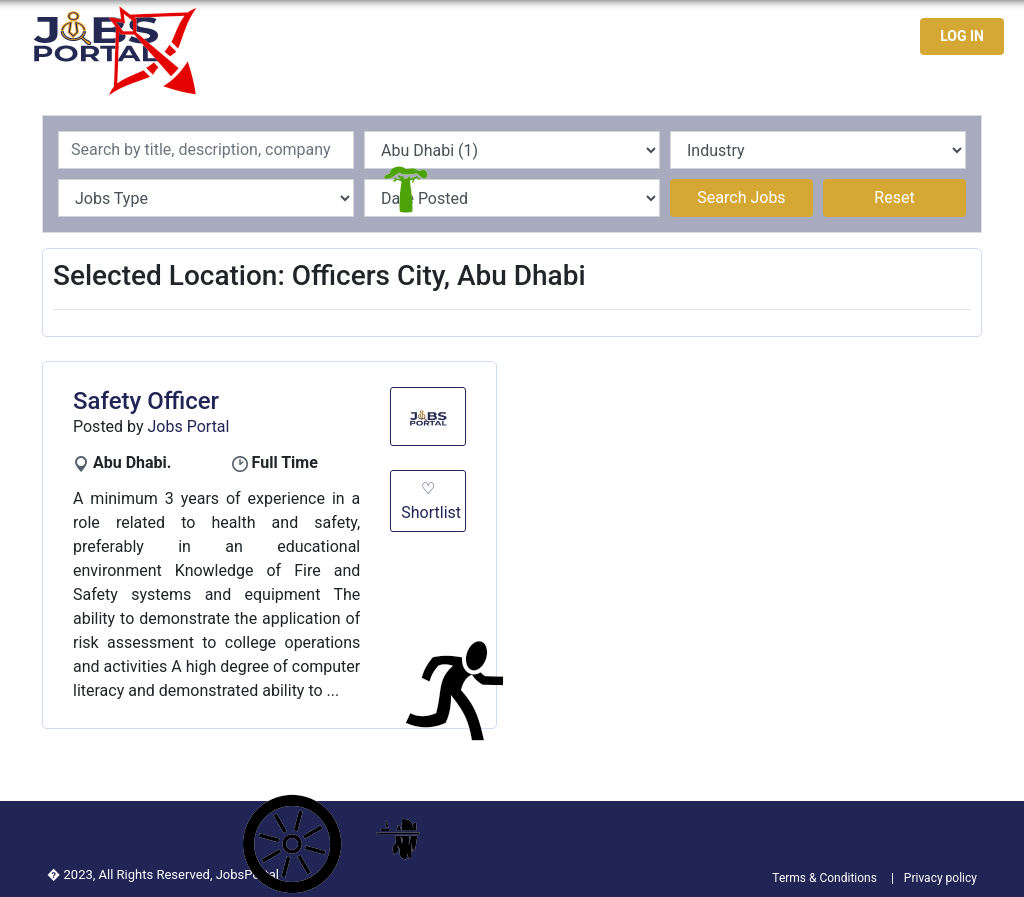  Describe the element at coordinates (292, 844) in the screenshot. I see `select a wheel or cart component in a game` at that location.